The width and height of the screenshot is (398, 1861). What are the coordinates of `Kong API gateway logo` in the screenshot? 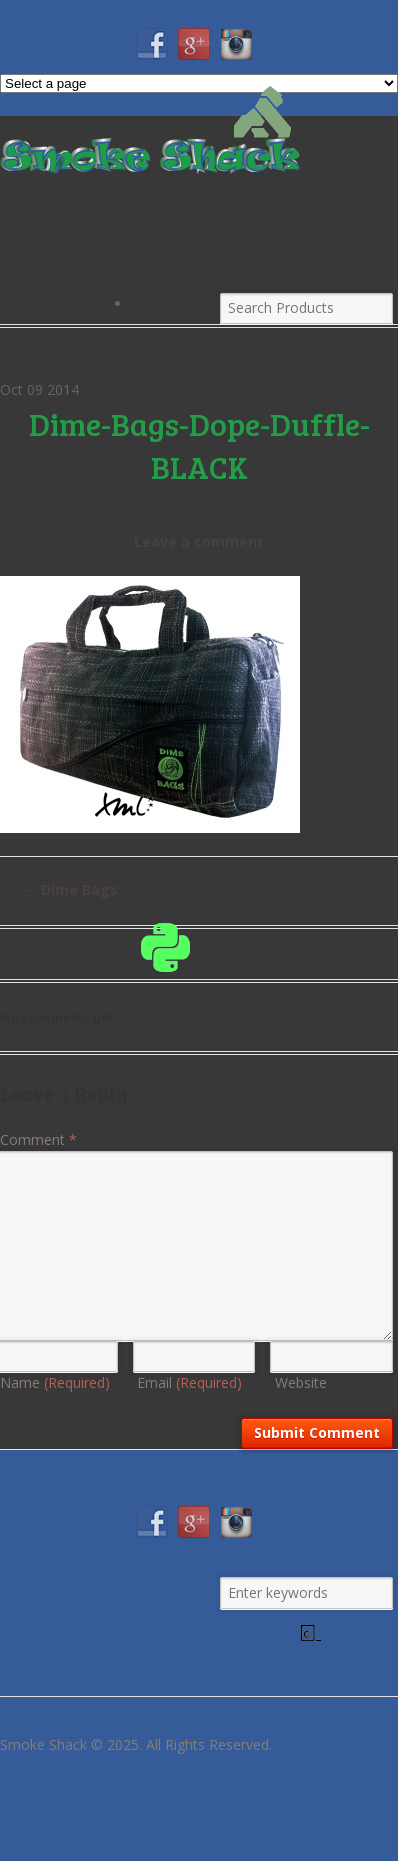 It's located at (262, 111).